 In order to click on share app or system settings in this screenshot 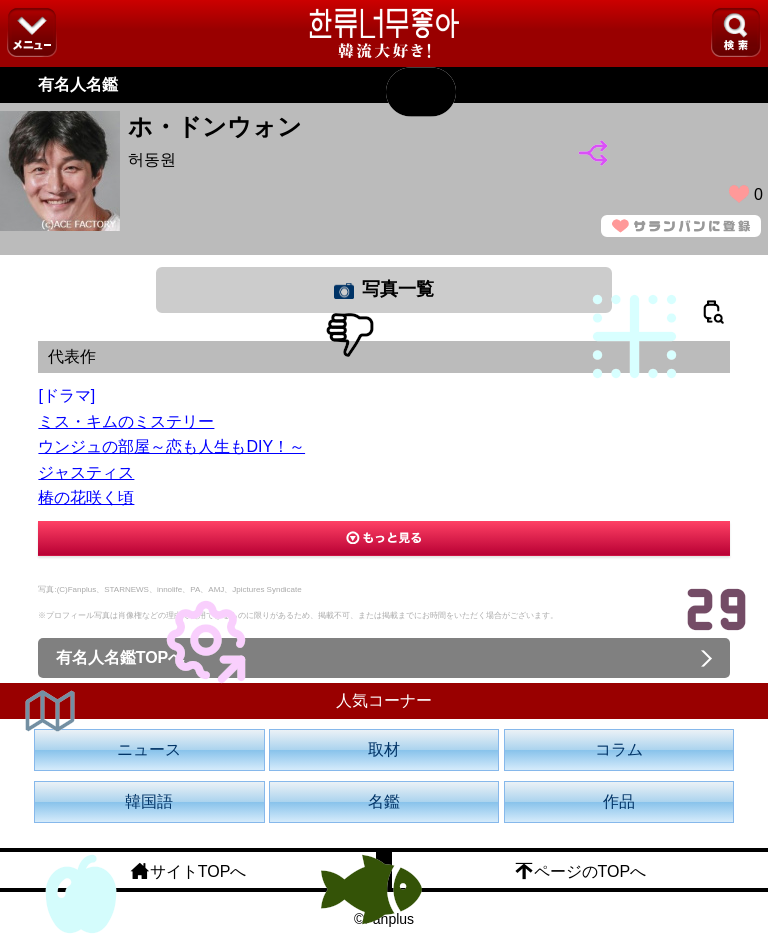, I will do `click(206, 640)`.